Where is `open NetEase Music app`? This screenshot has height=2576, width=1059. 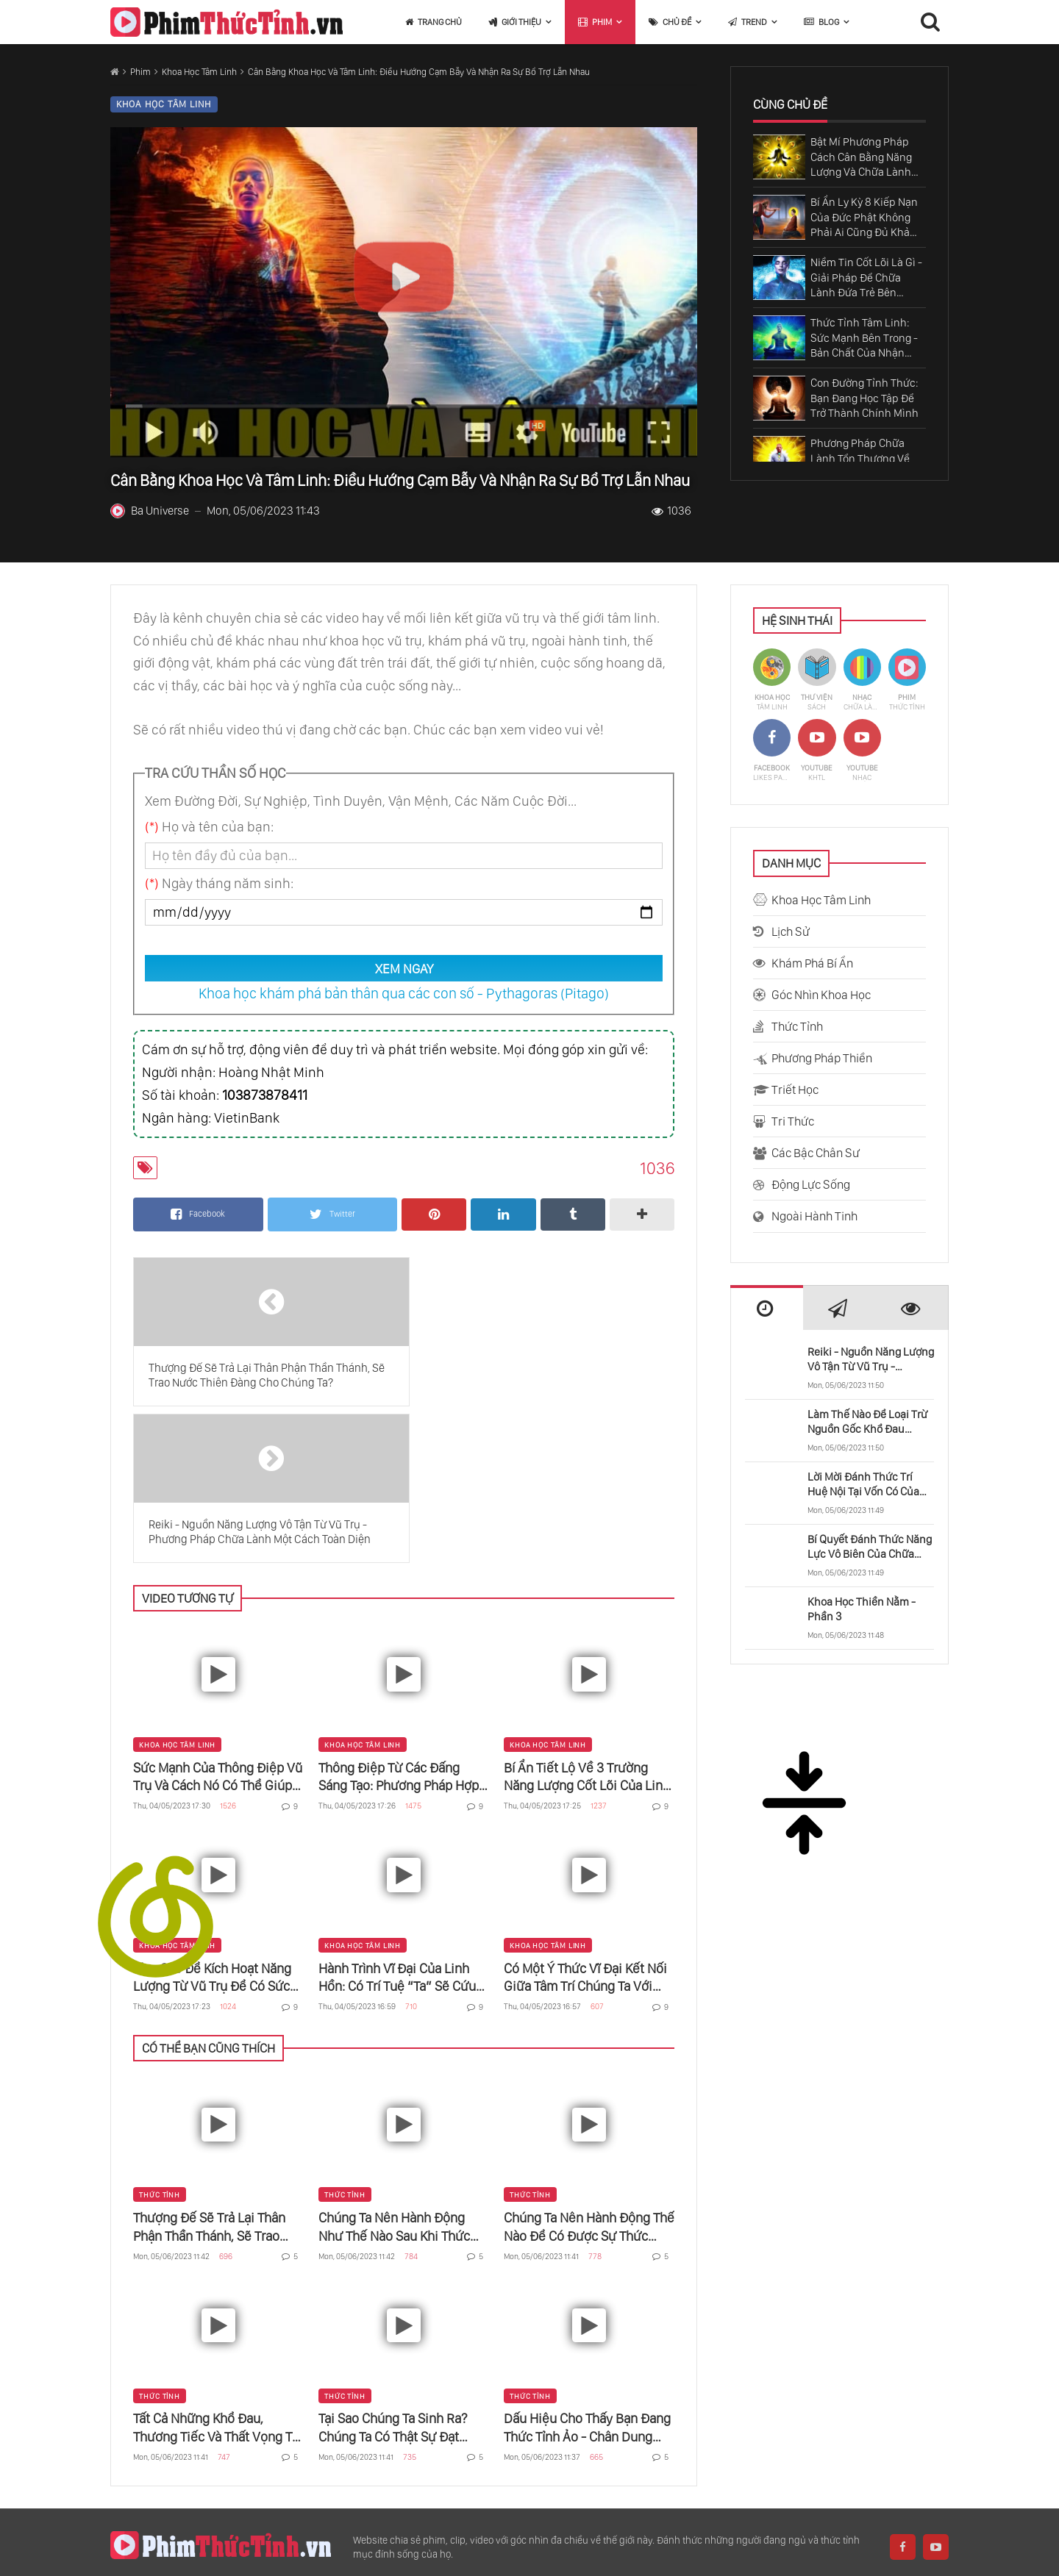
open NetEase Music app is located at coordinates (155, 1920).